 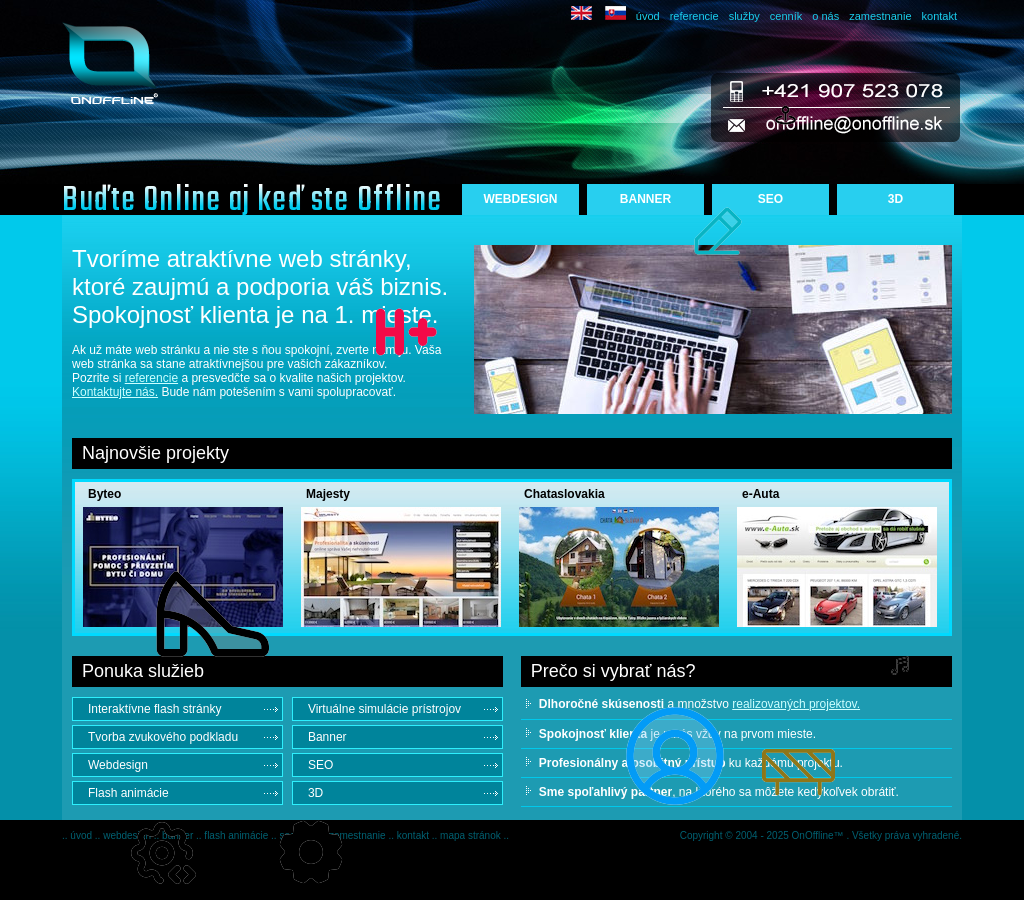 I want to click on open settings, so click(x=311, y=852).